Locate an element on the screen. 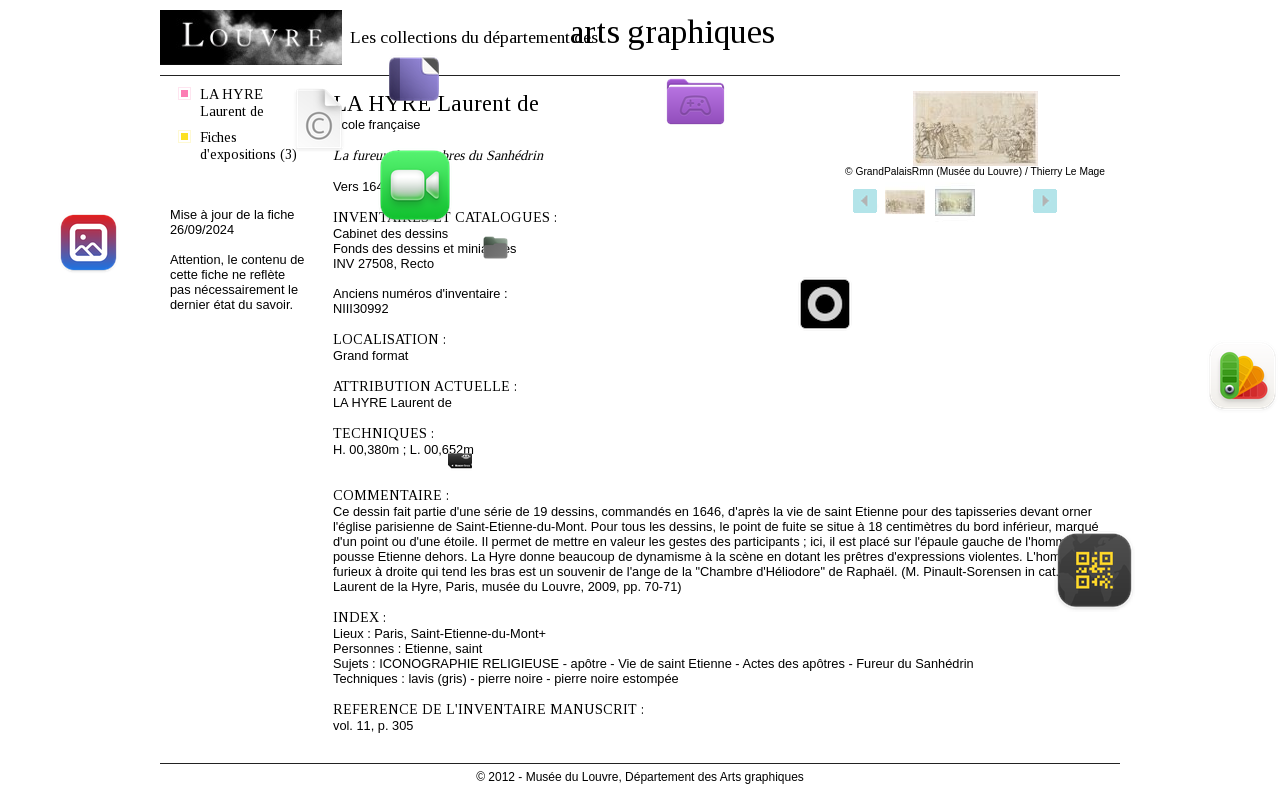  open sk1 color picker application is located at coordinates (1242, 375).